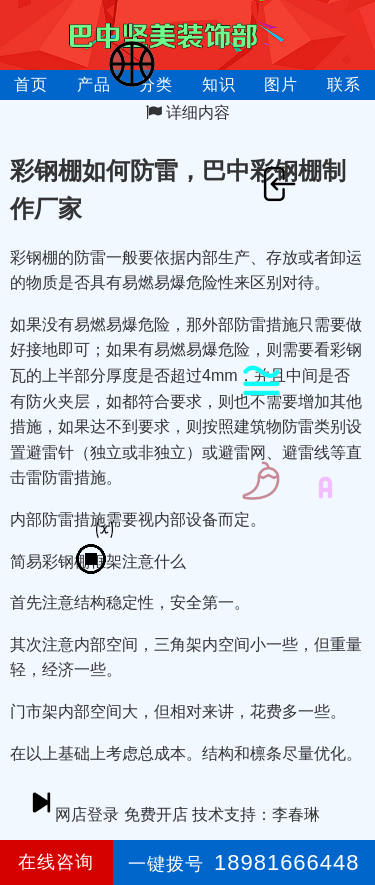 Image resolution: width=375 pixels, height=885 pixels. What do you see at coordinates (325, 487) in the screenshot?
I see `adjust text or font settings` at bounding box center [325, 487].